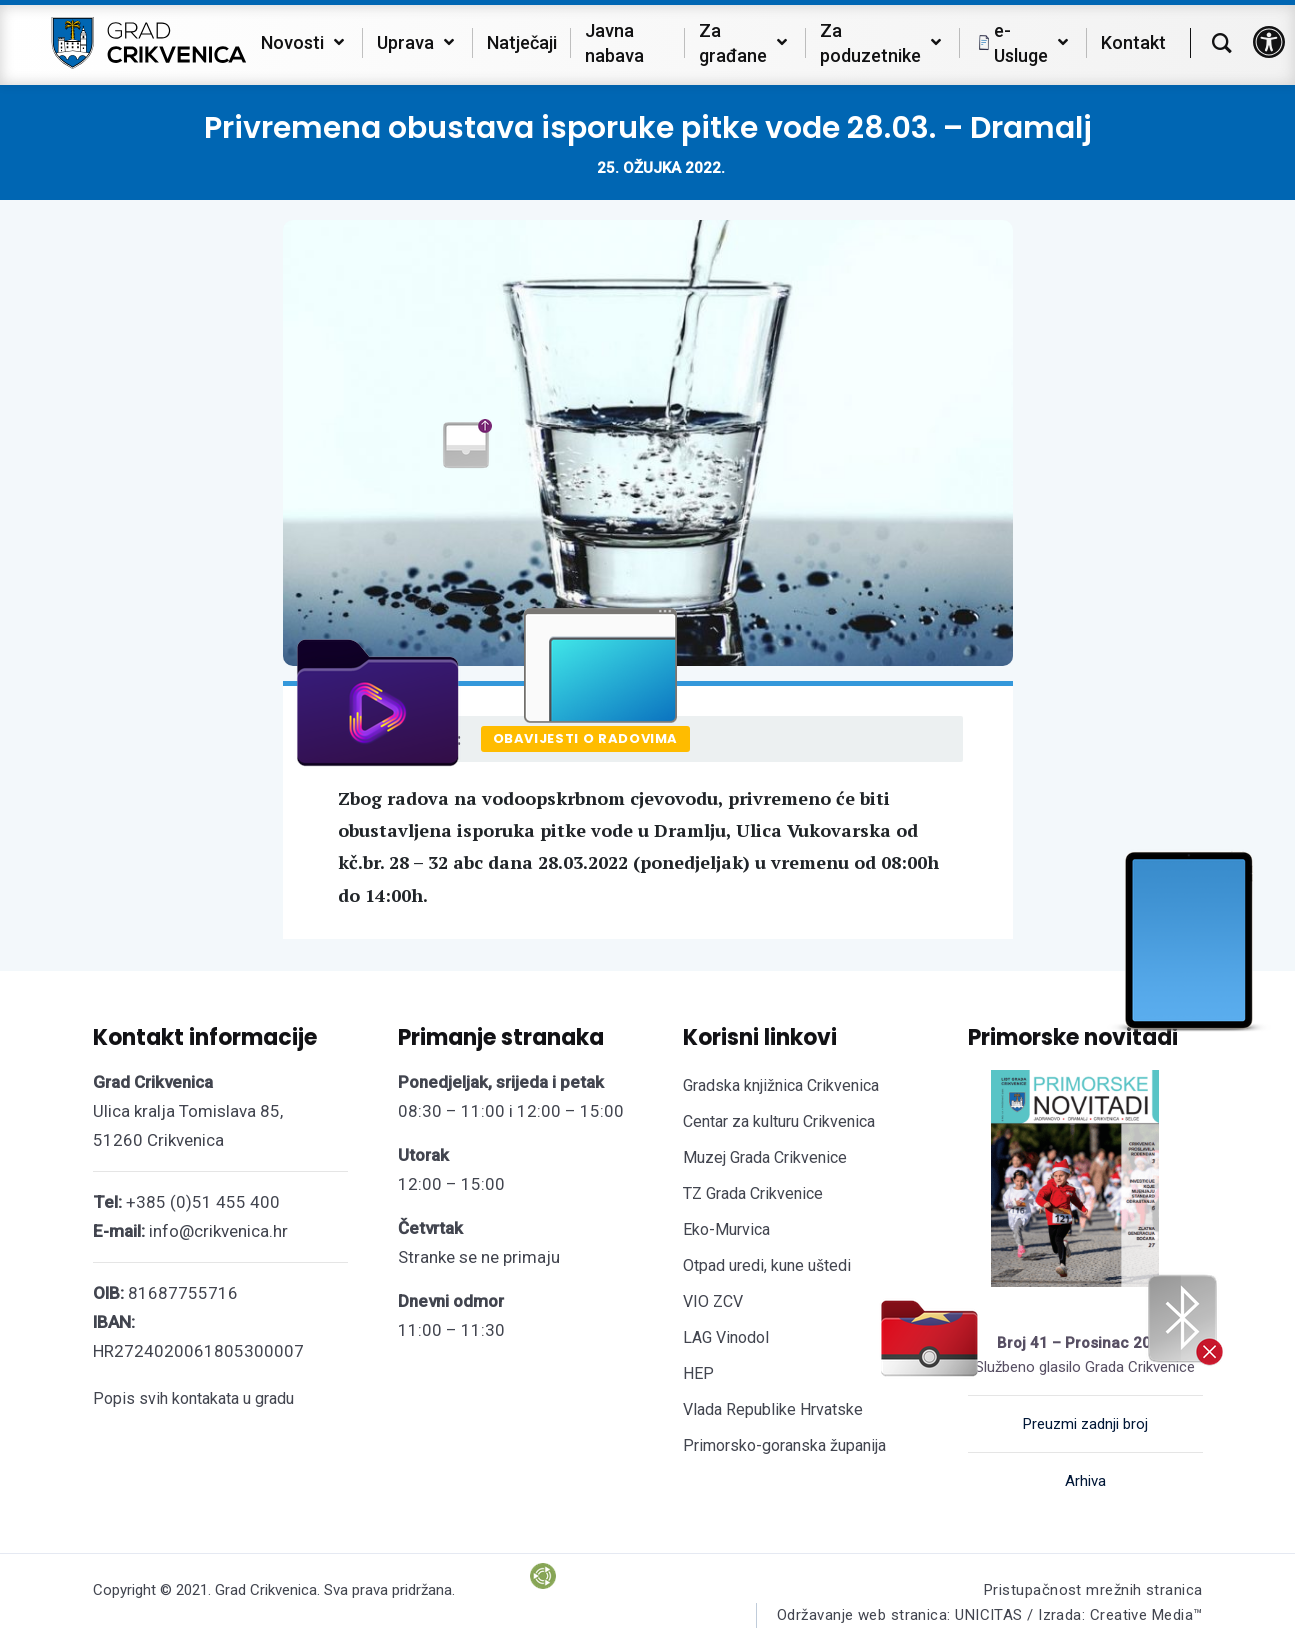 The image size is (1295, 1652). I want to click on iPad Air device icon, so click(1189, 942).